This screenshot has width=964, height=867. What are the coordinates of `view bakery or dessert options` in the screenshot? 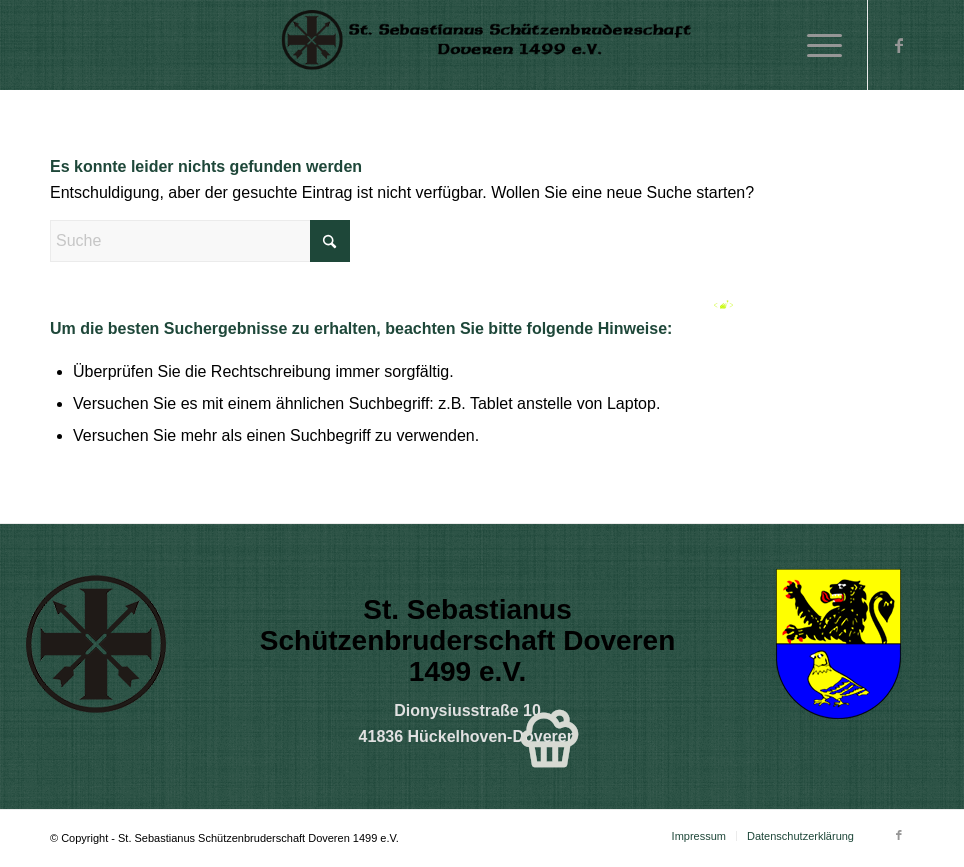 It's located at (549, 738).